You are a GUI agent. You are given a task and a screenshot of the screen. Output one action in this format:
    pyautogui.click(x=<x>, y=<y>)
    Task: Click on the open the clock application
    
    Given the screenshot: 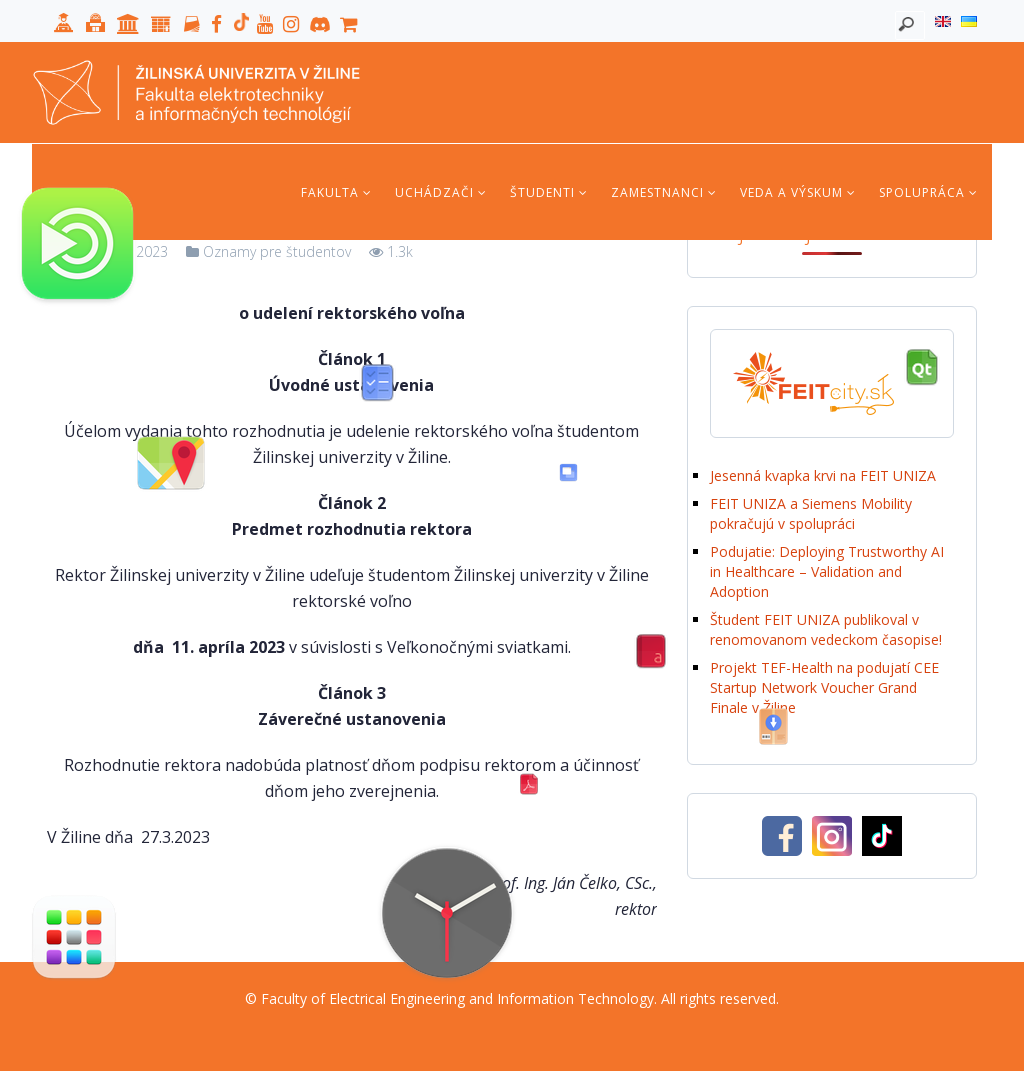 What is the action you would take?
    pyautogui.click(x=447, y=913)
    